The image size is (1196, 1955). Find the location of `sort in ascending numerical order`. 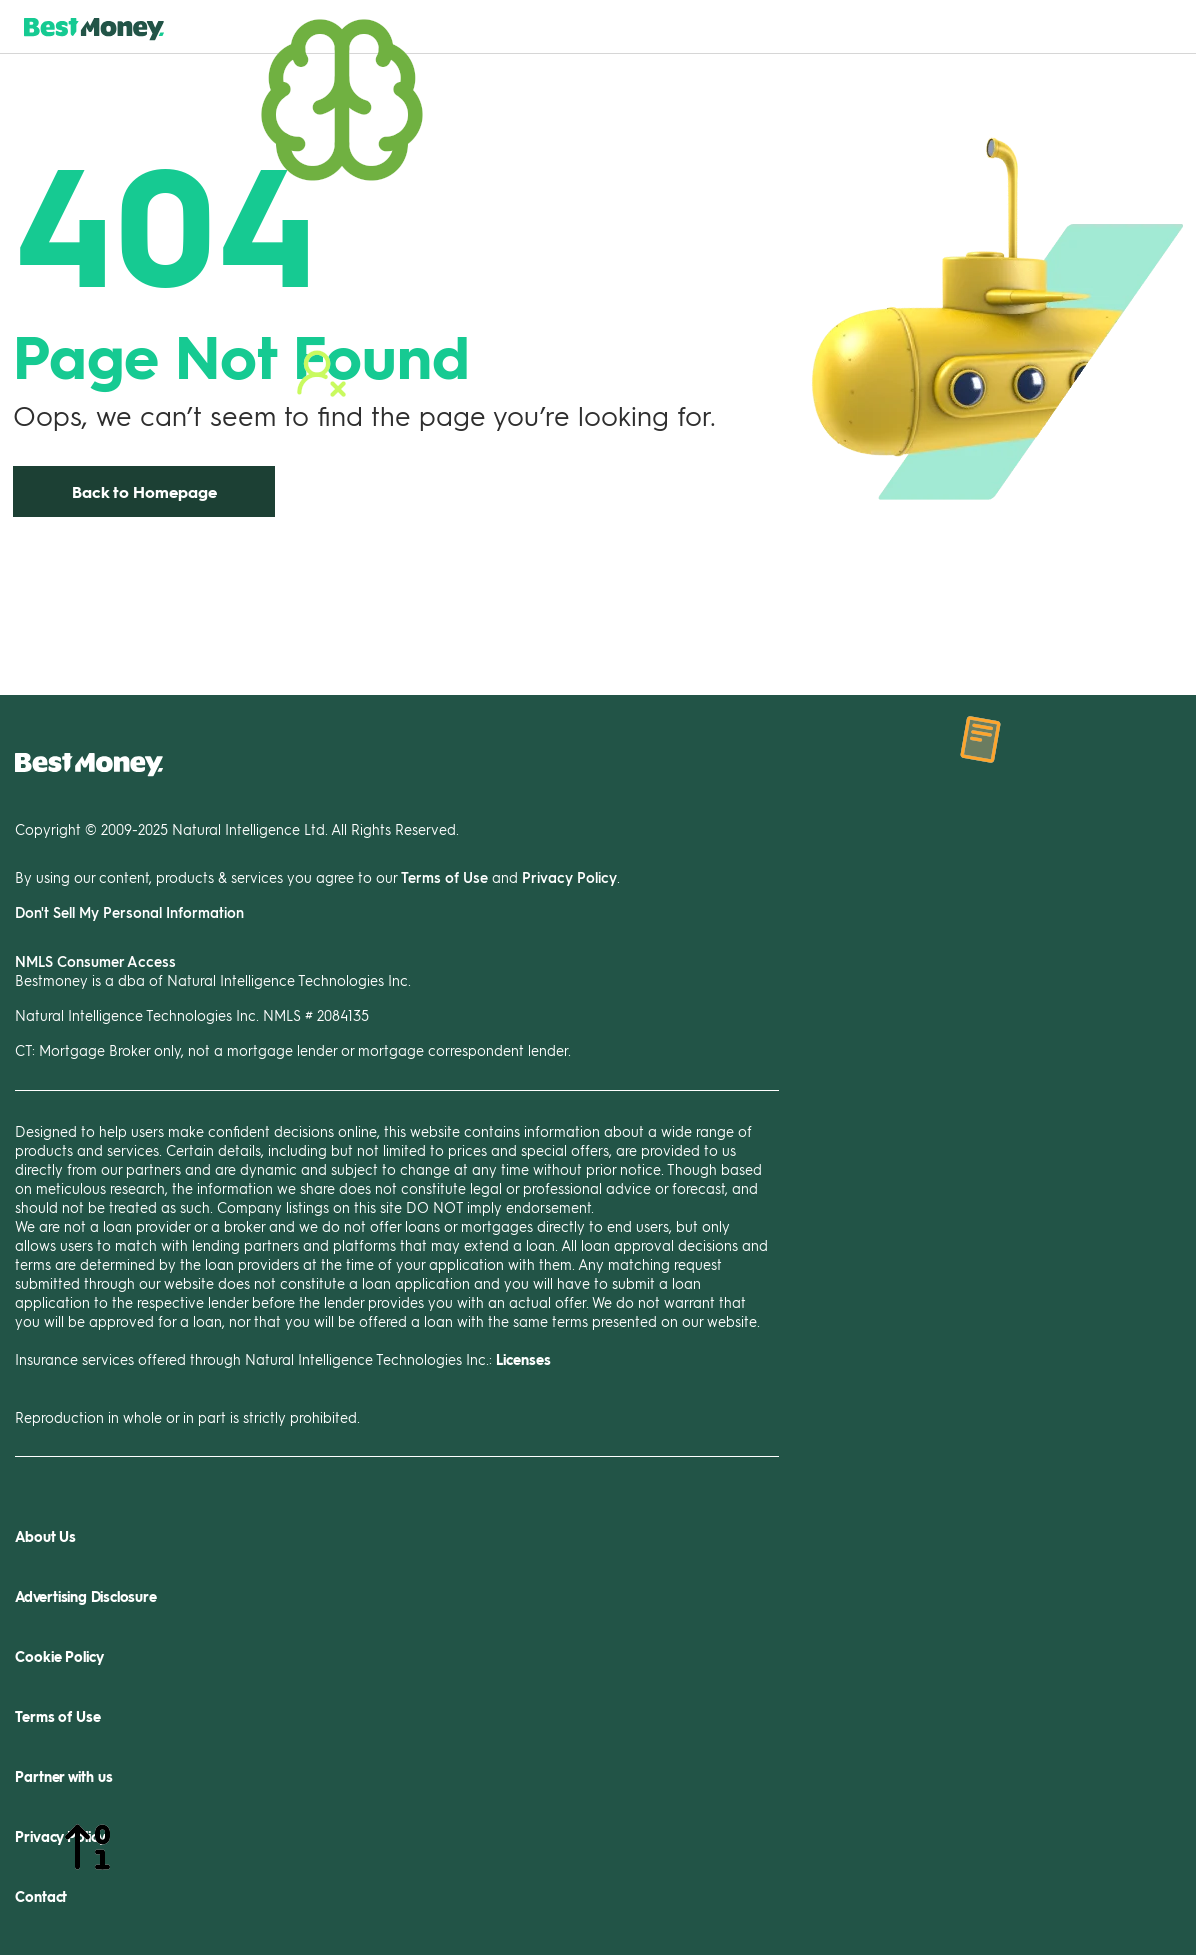

sort in ascending numerical order is located at coordinates (90, 1847).